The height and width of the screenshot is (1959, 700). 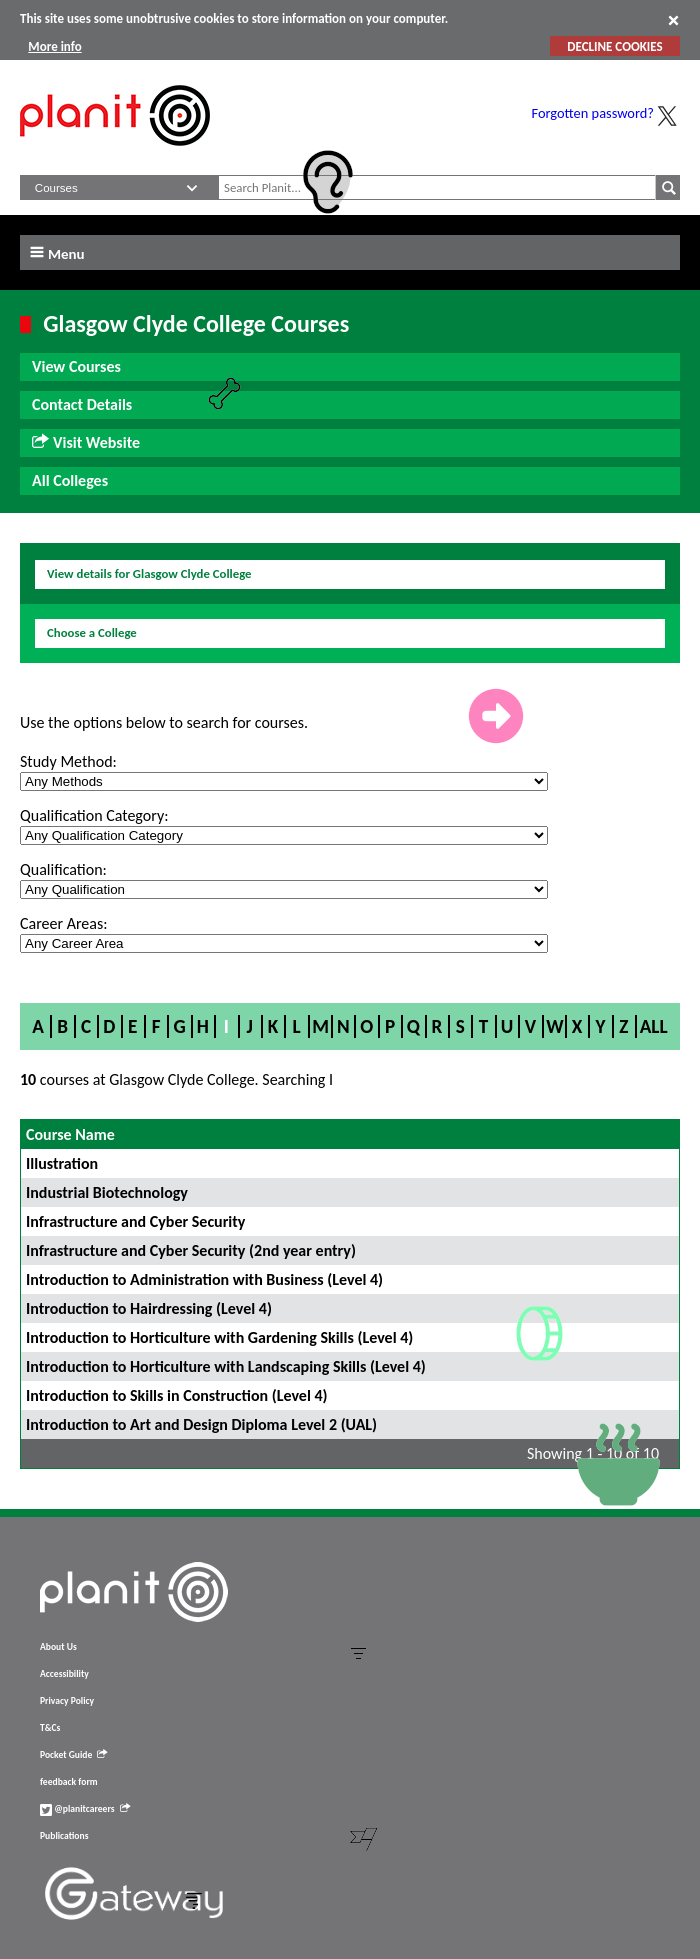 I want to click on view account balance or currency, so click(x=539, y=1333).